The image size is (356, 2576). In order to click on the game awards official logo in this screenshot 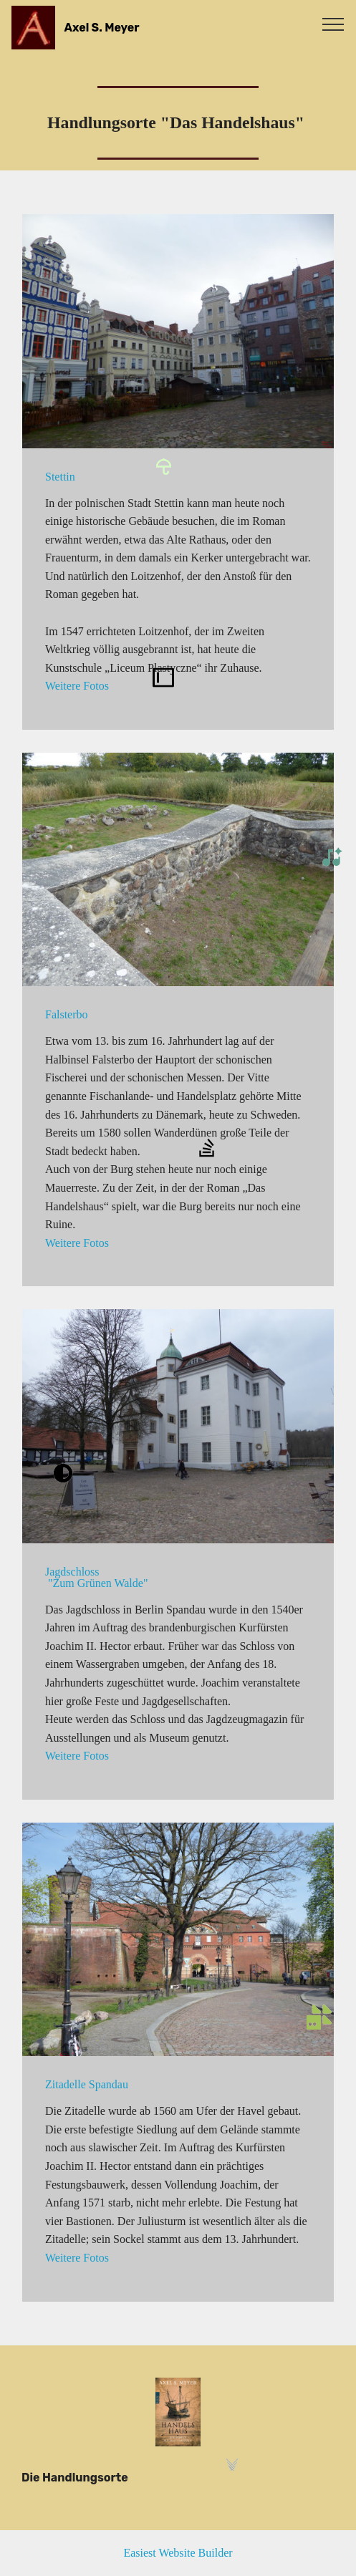, I will do `click(232, 2464)`.